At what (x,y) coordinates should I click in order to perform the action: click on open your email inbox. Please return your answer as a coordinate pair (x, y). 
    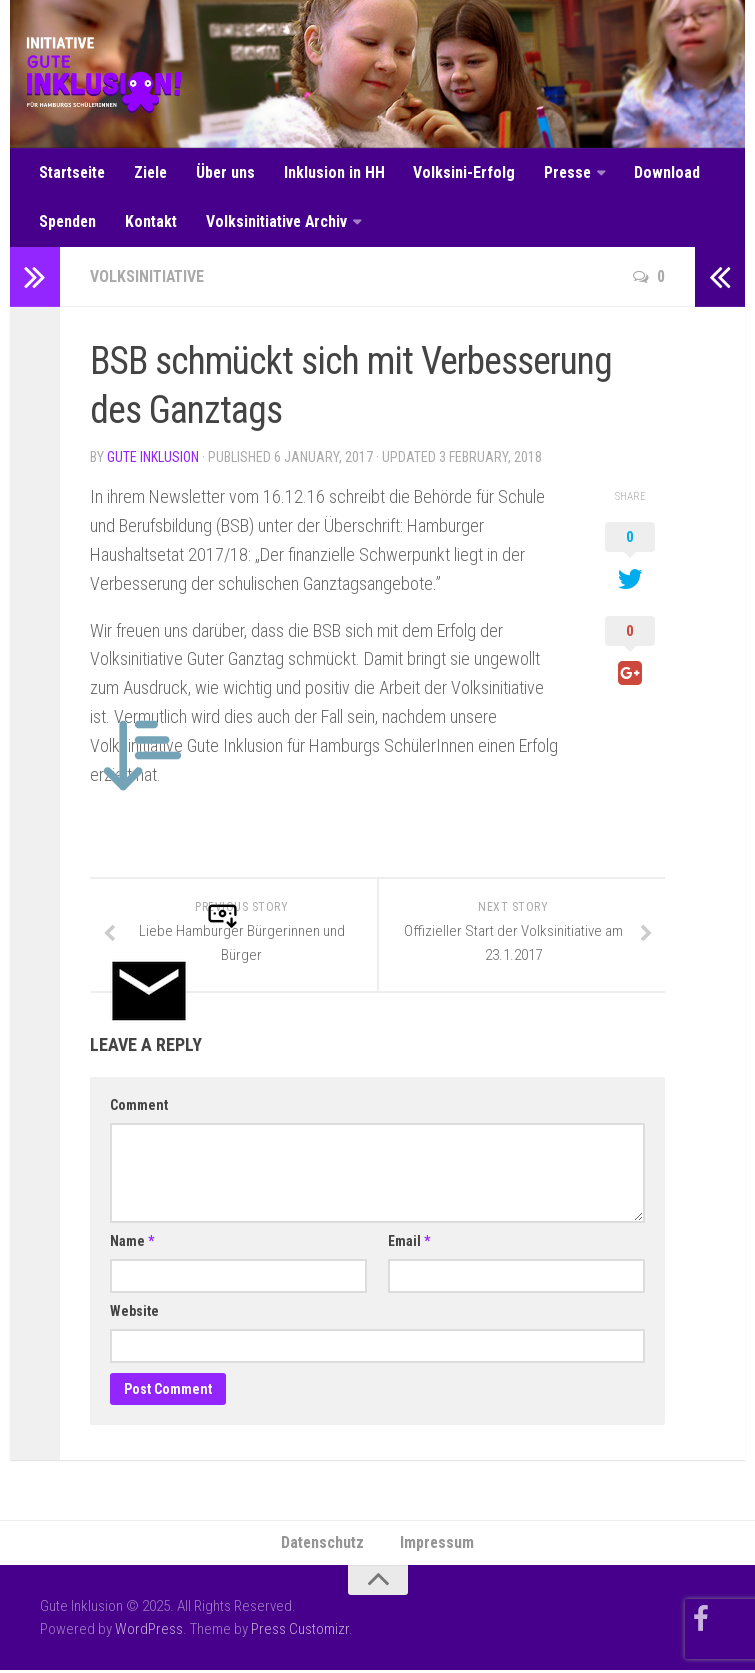
    Looking at the image, I should click on (149, 991).